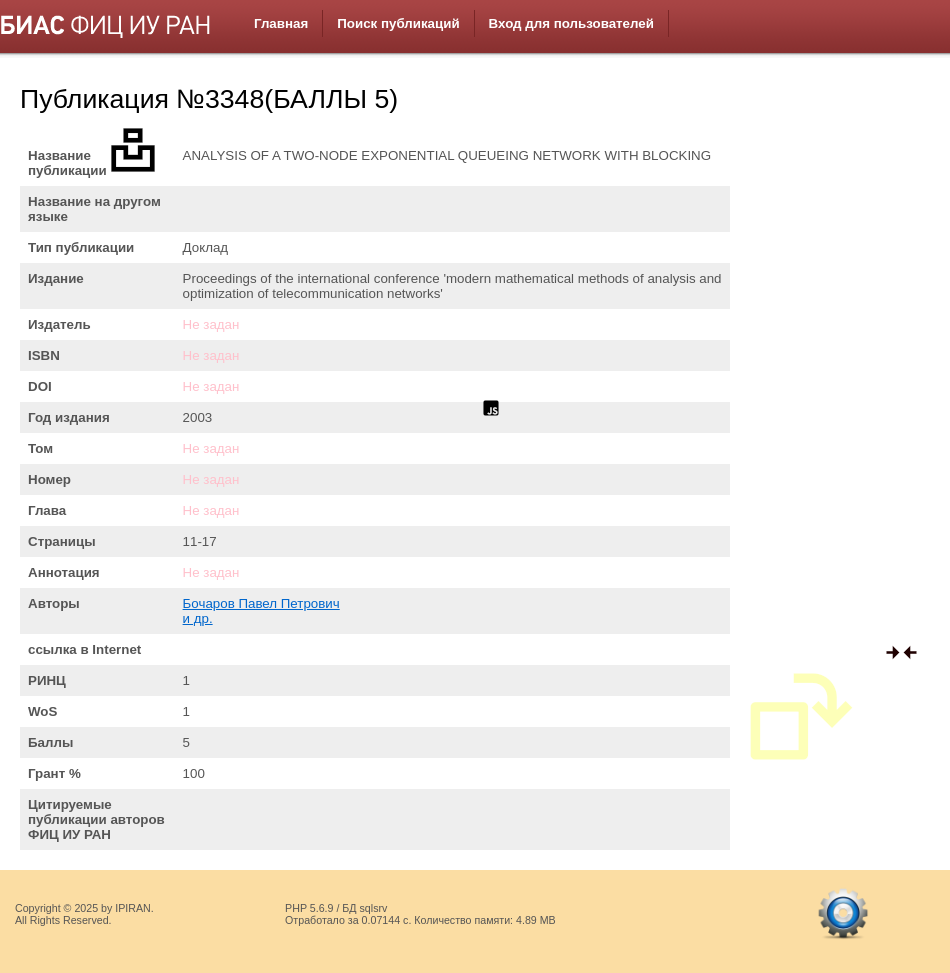 The image size is (950, 973). What do you see at coordinates (901, 652) in the screenshot?
I see `collapse or minimize a panel horizontally` at bounding box center [901, 652].